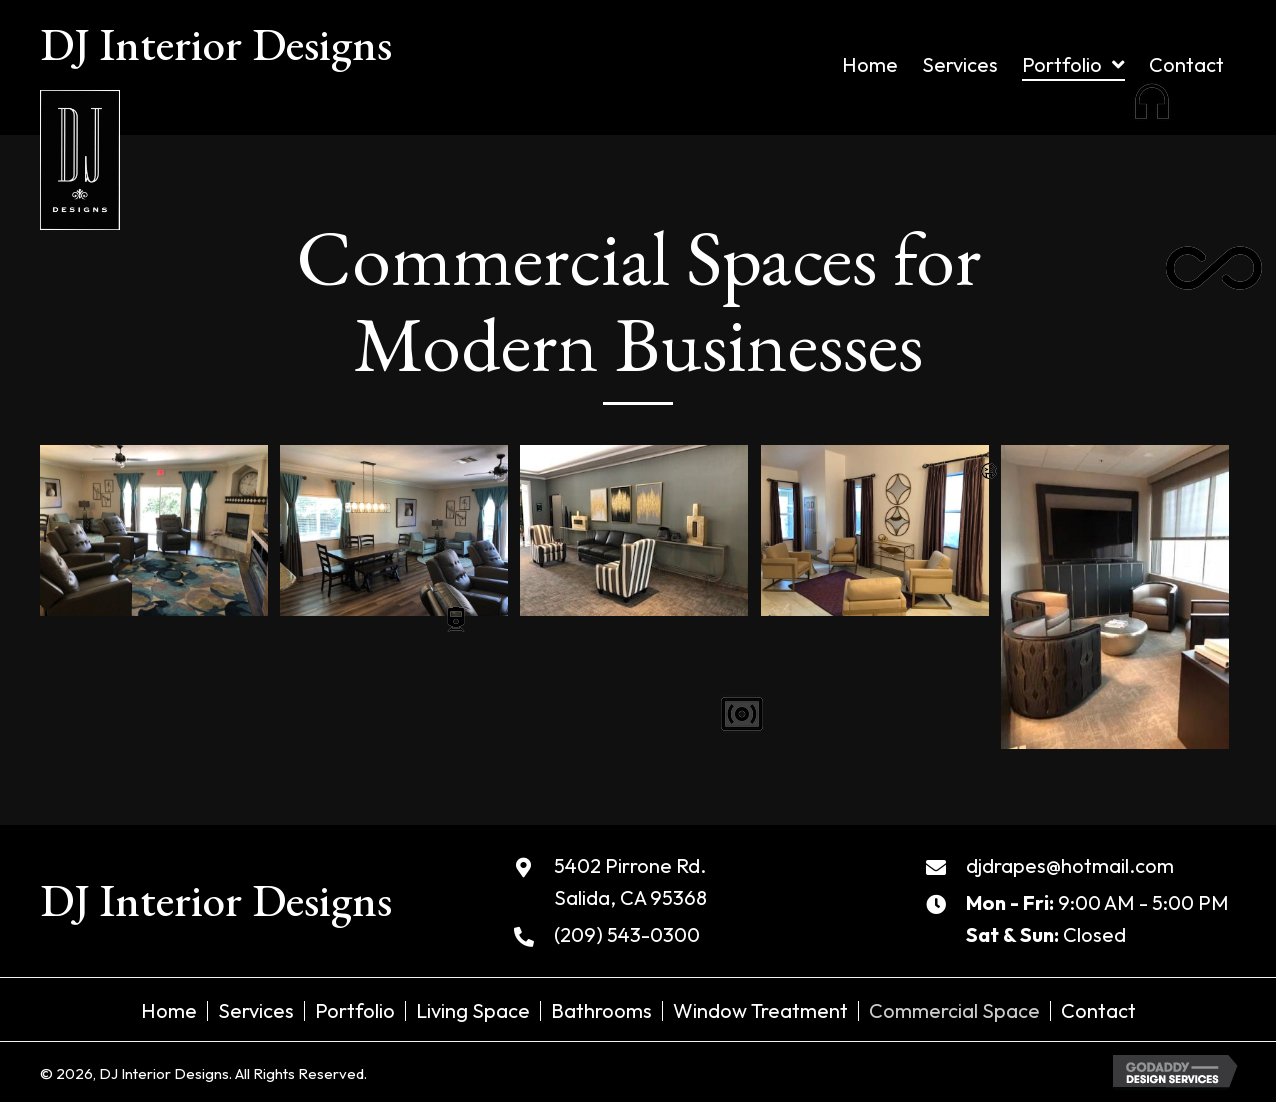 The height and width of the screenshot is (1102, 1276). I want to click on access audio or voice call support, so click(1152, 104).